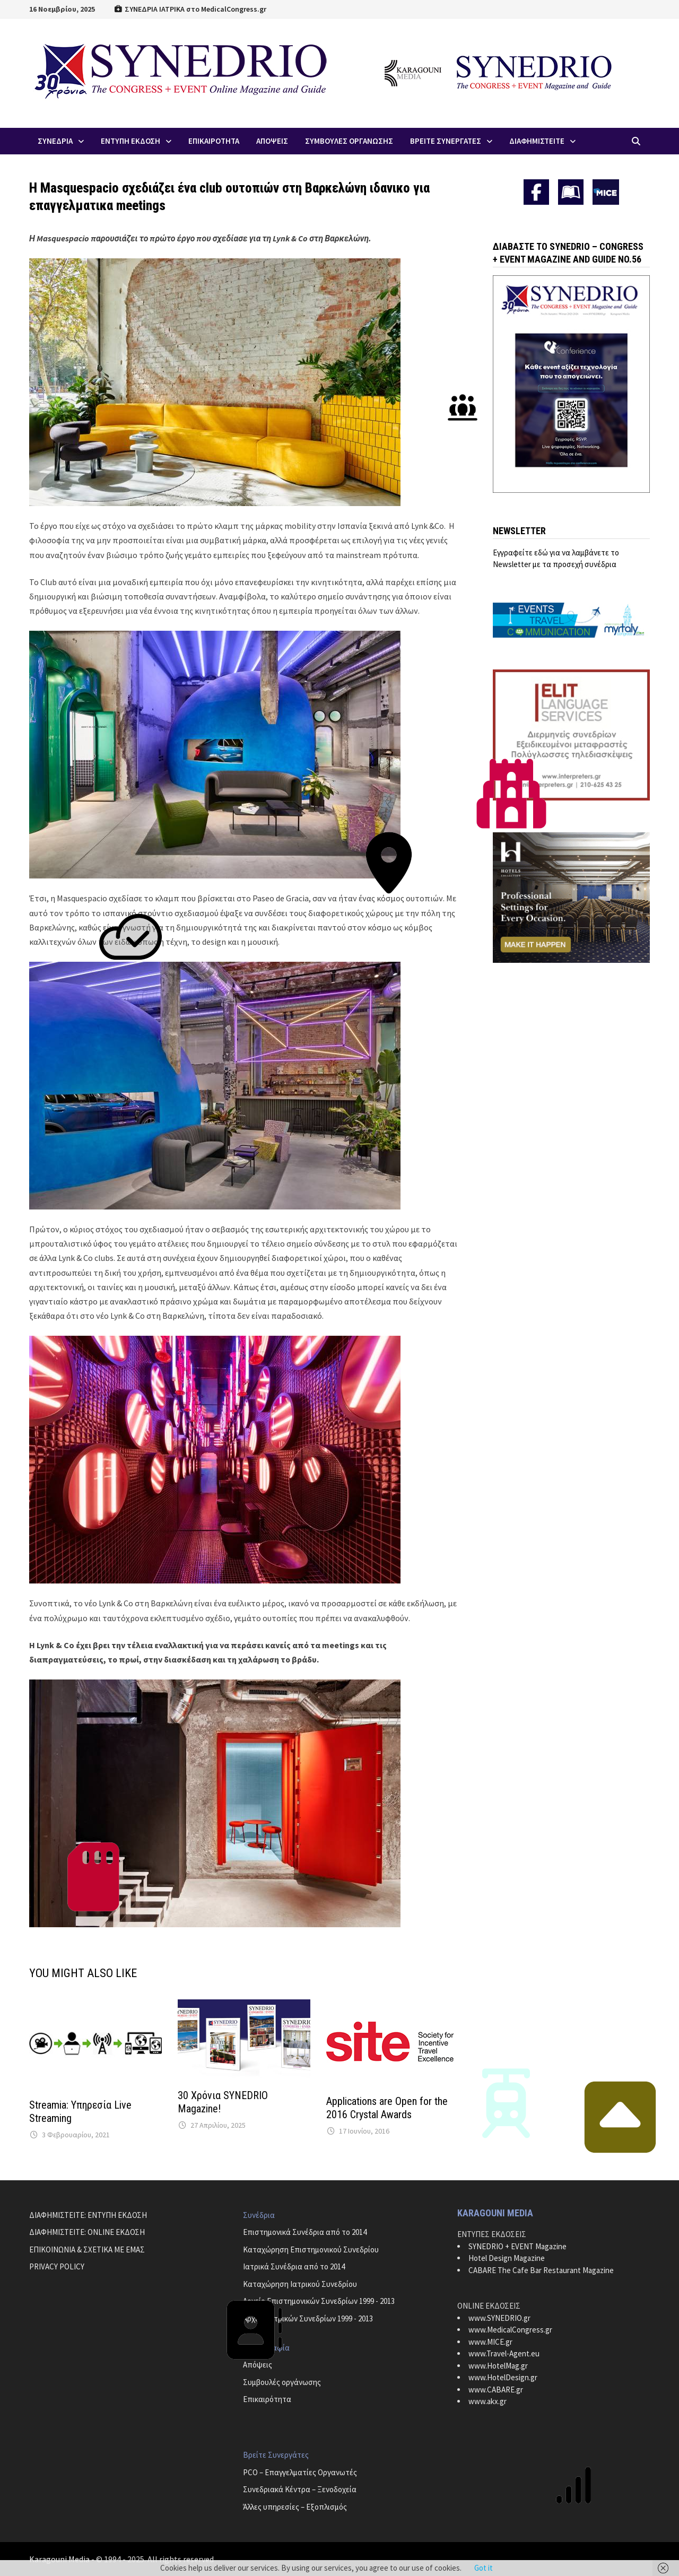 This screenshot has width=679, height=2576. What do you see at coordinates (620, 2117) in the screenshot?
I see `expand content upward` at bounding box center [620, 2117].